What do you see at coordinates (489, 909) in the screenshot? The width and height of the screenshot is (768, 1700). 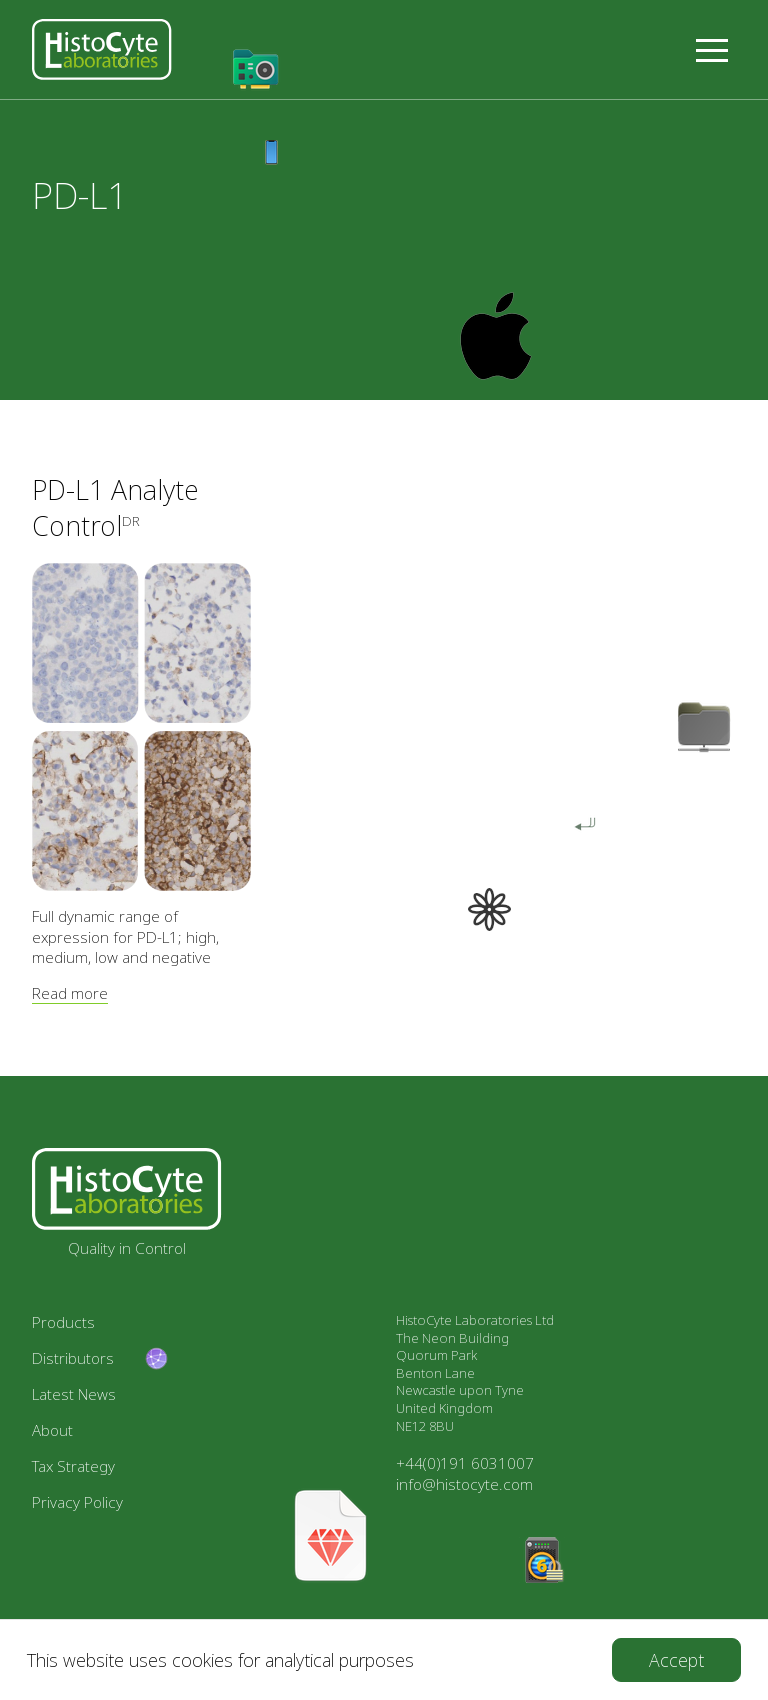 I see `open budgie window shuffler workspace manager` at bounding box center [489, 909].